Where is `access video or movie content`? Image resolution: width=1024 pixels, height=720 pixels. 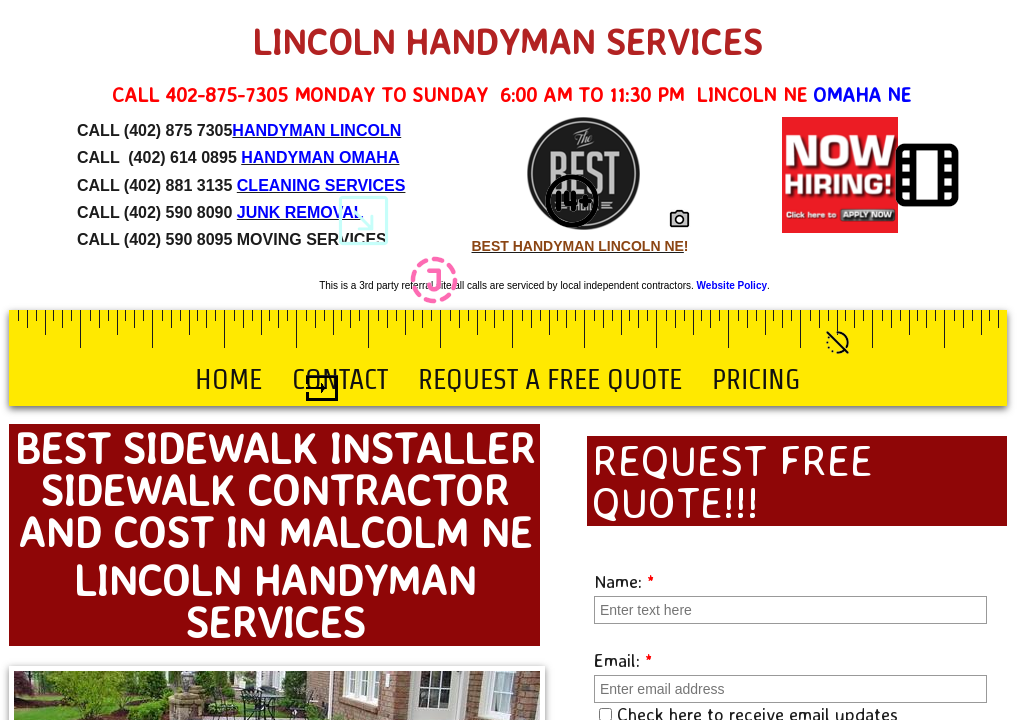
access video or movie content is located at coordinates (927, 175).